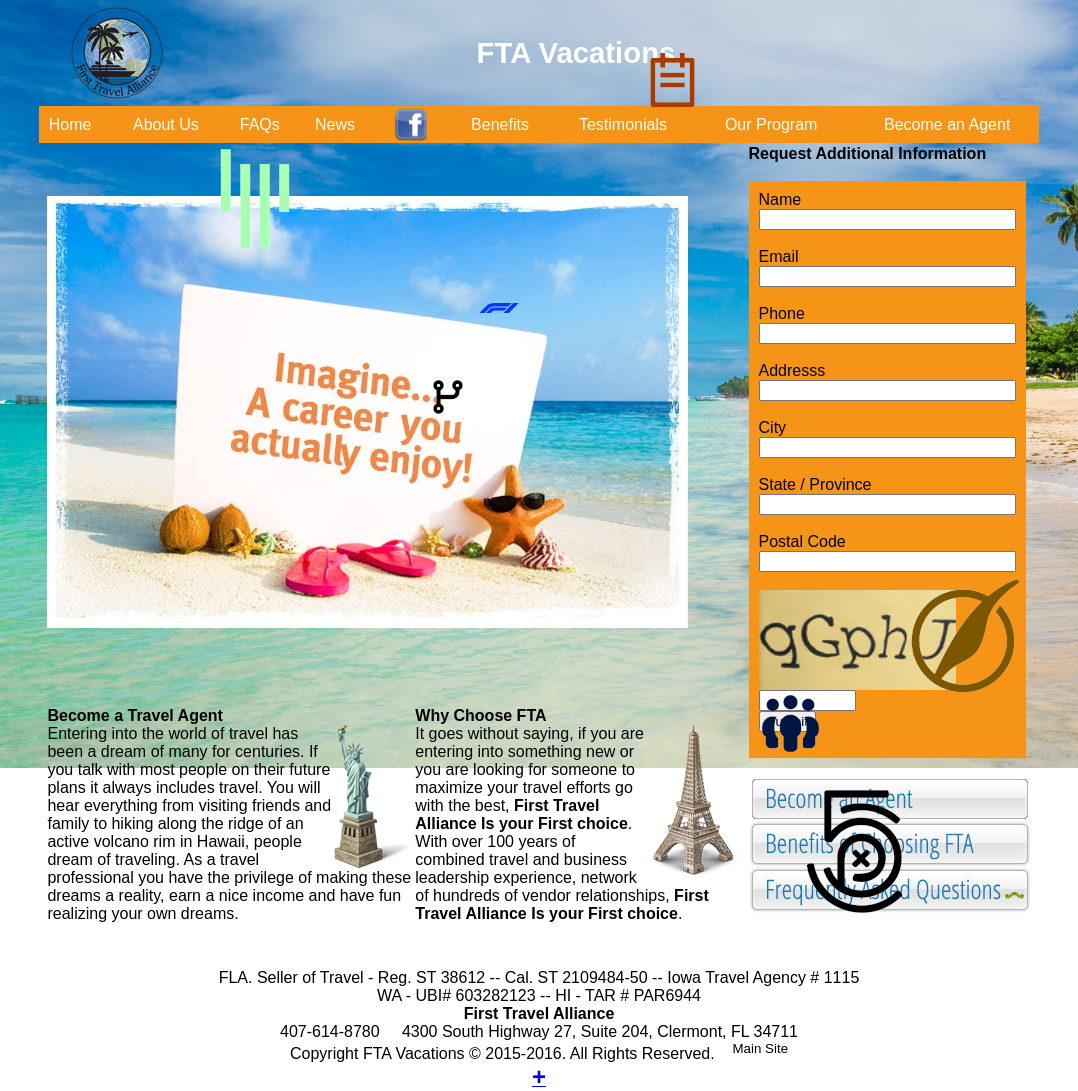  What do you see at coordinates (963, 637) in the screenshot?
I see `pied piper company logo` at bounding box center [963, 637].